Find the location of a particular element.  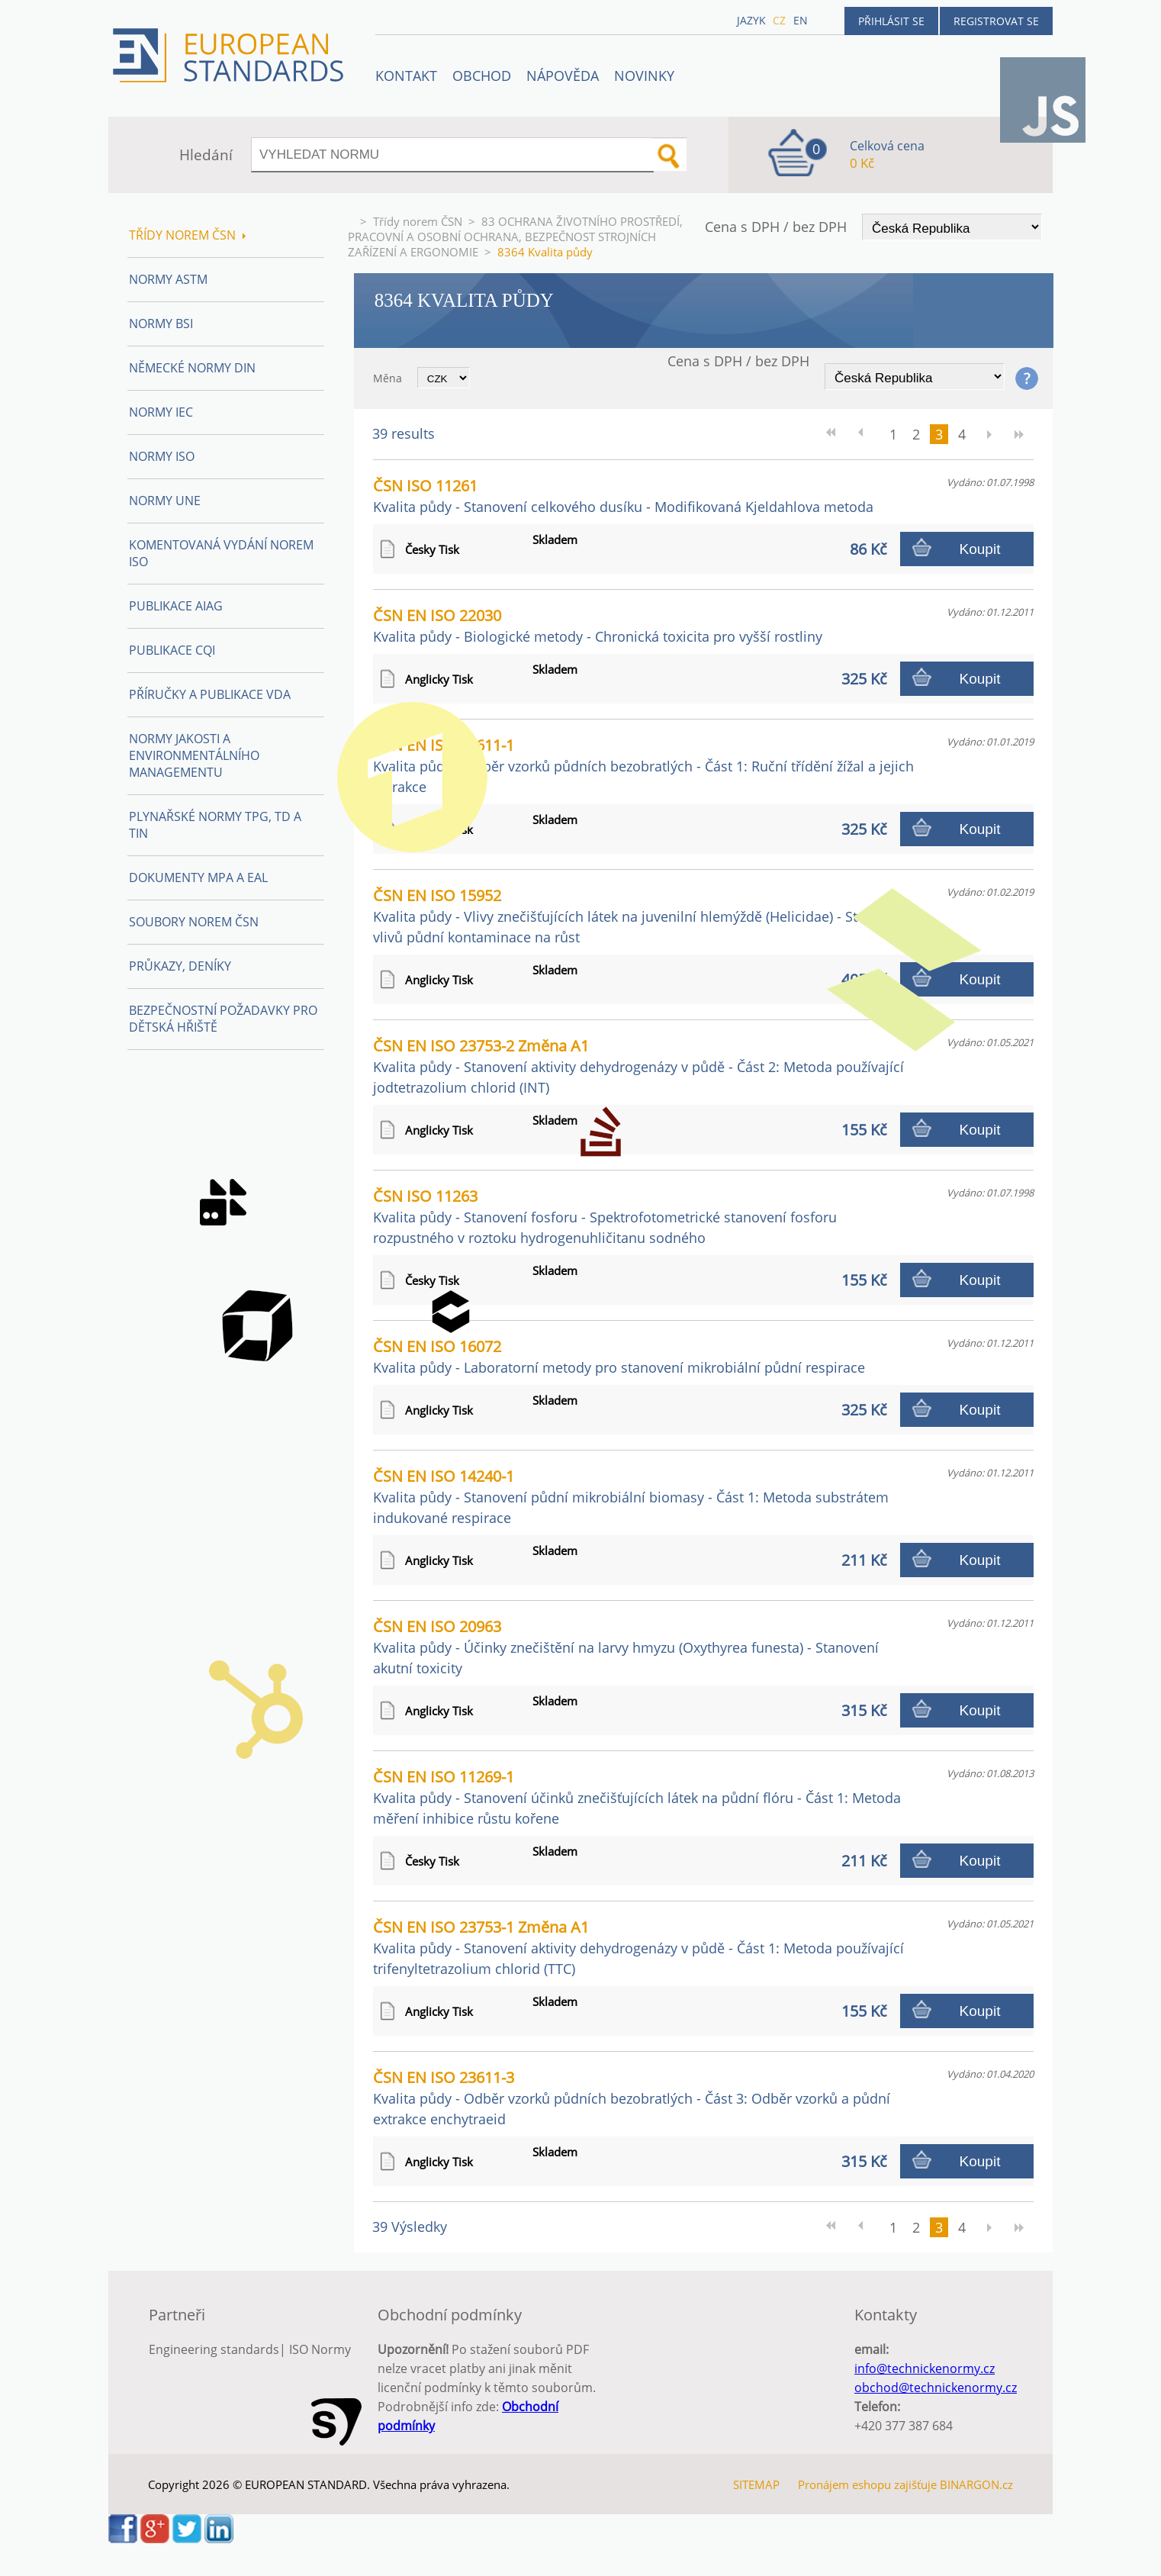

open HubSpot CRM platform is located at coordinates (256, 1709).